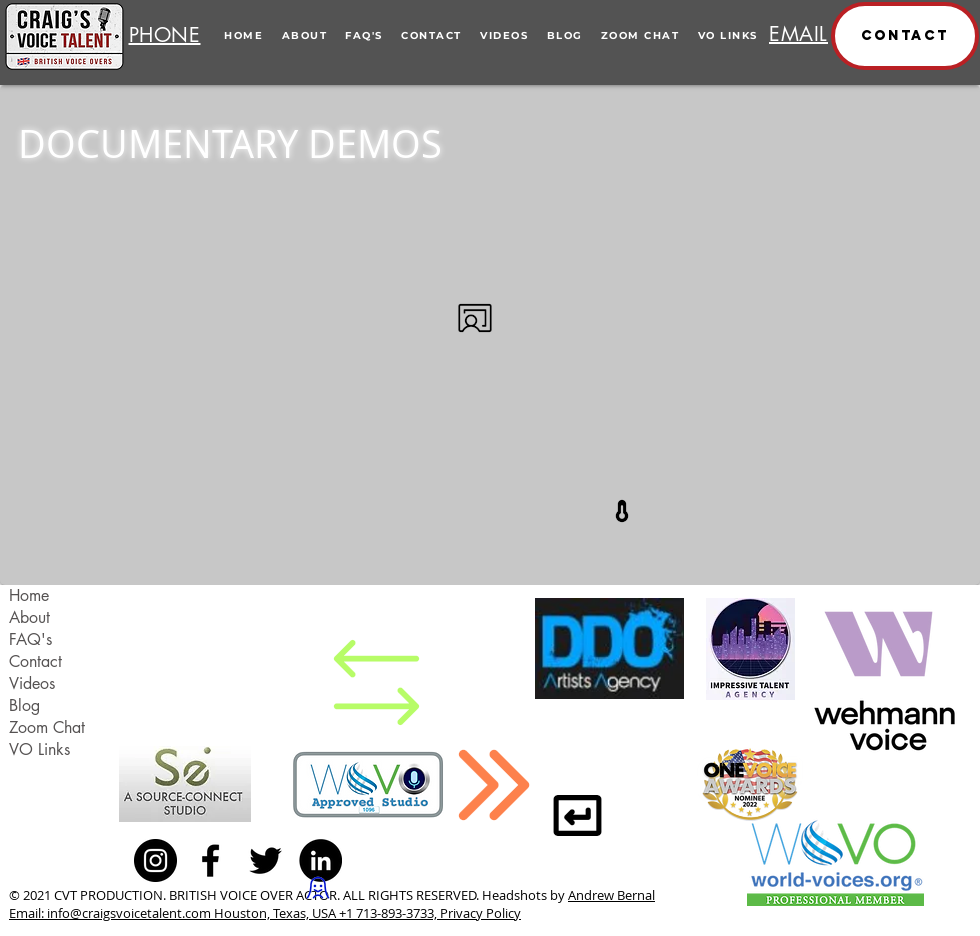  What do you see at coordinates (622, 511) in the screenshot?
I see `indicates high temperature reading` at bounding box center [622, 511].